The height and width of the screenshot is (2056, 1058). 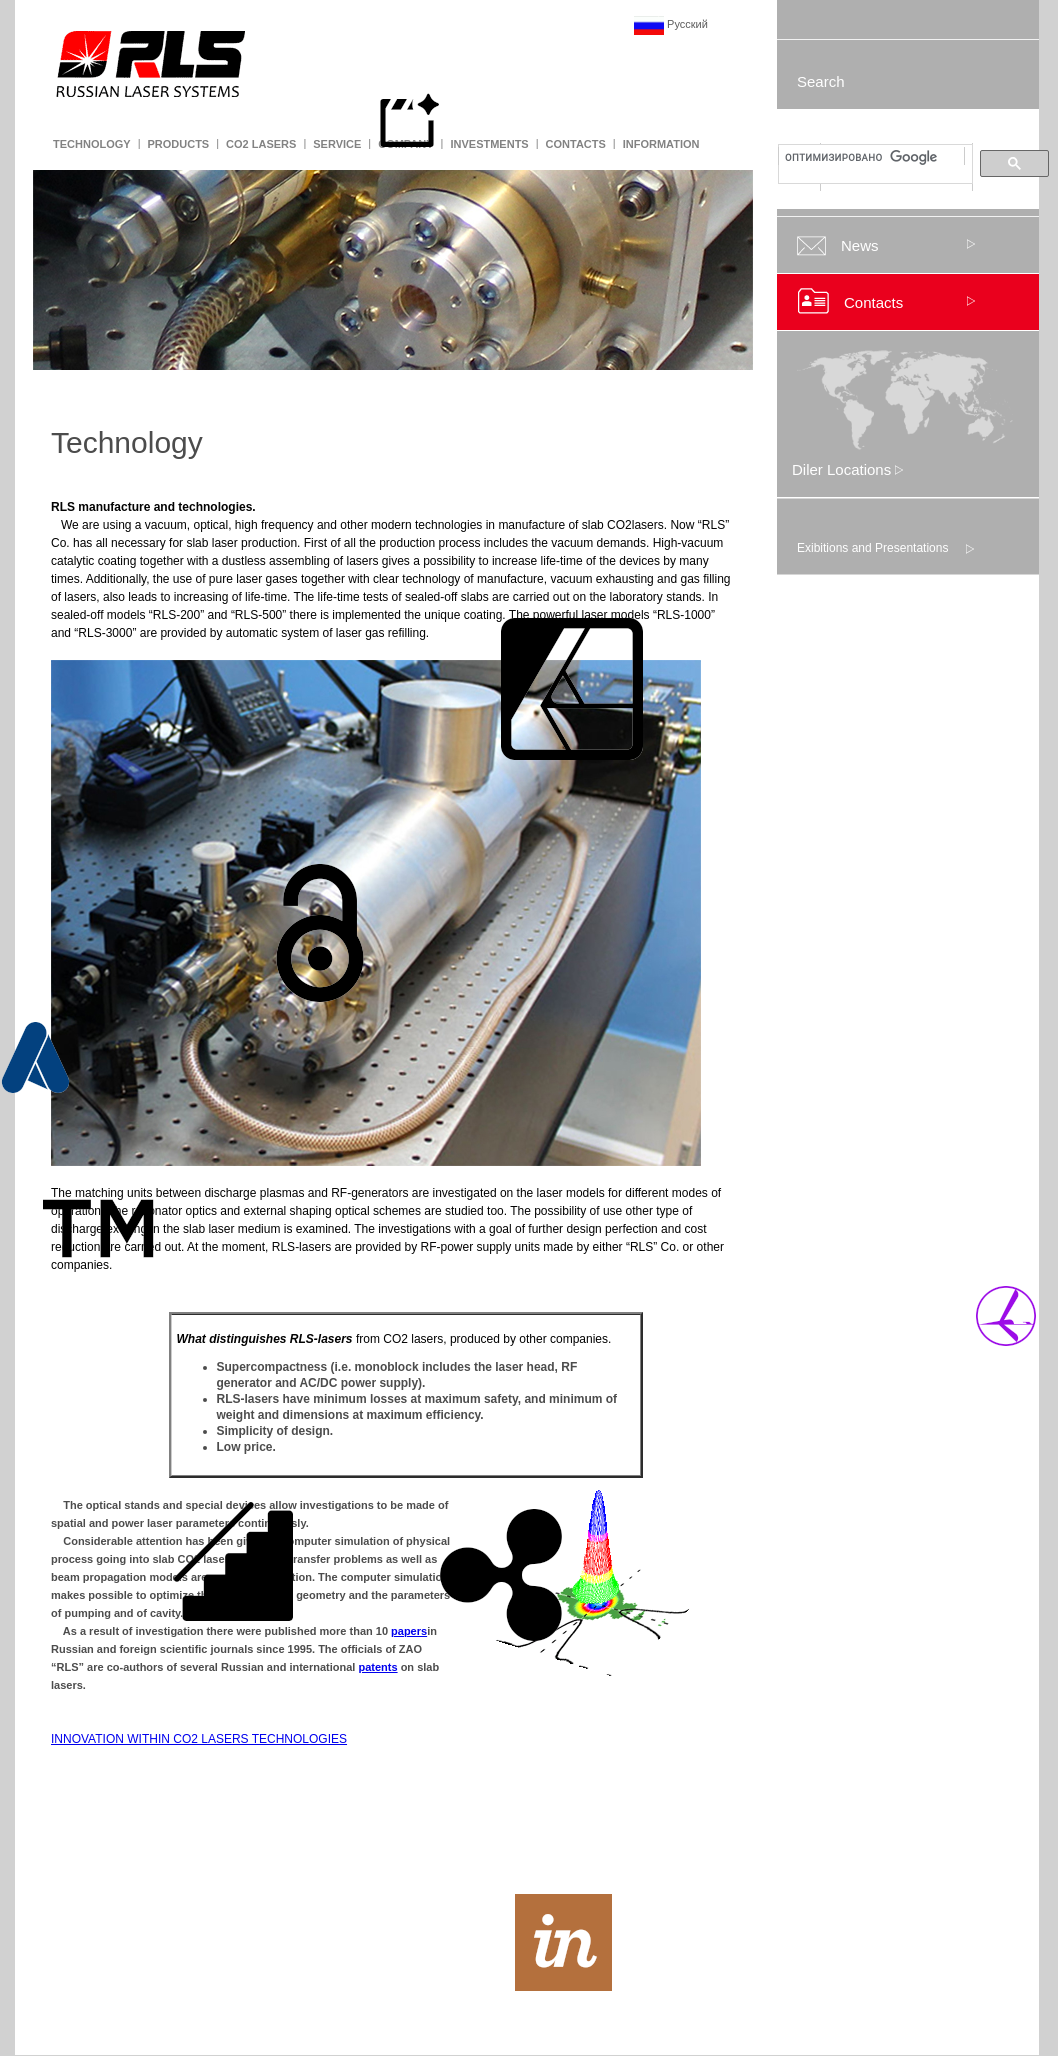 I want to click on indicates trademarked content or branding, so click(x=100, y=1228).